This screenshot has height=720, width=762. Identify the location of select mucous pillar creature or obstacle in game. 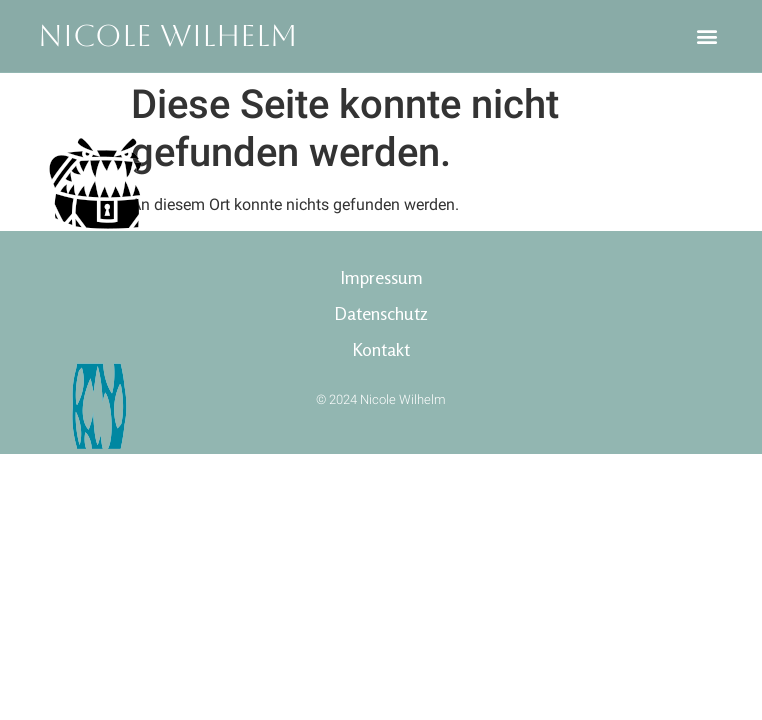
(99, 406).